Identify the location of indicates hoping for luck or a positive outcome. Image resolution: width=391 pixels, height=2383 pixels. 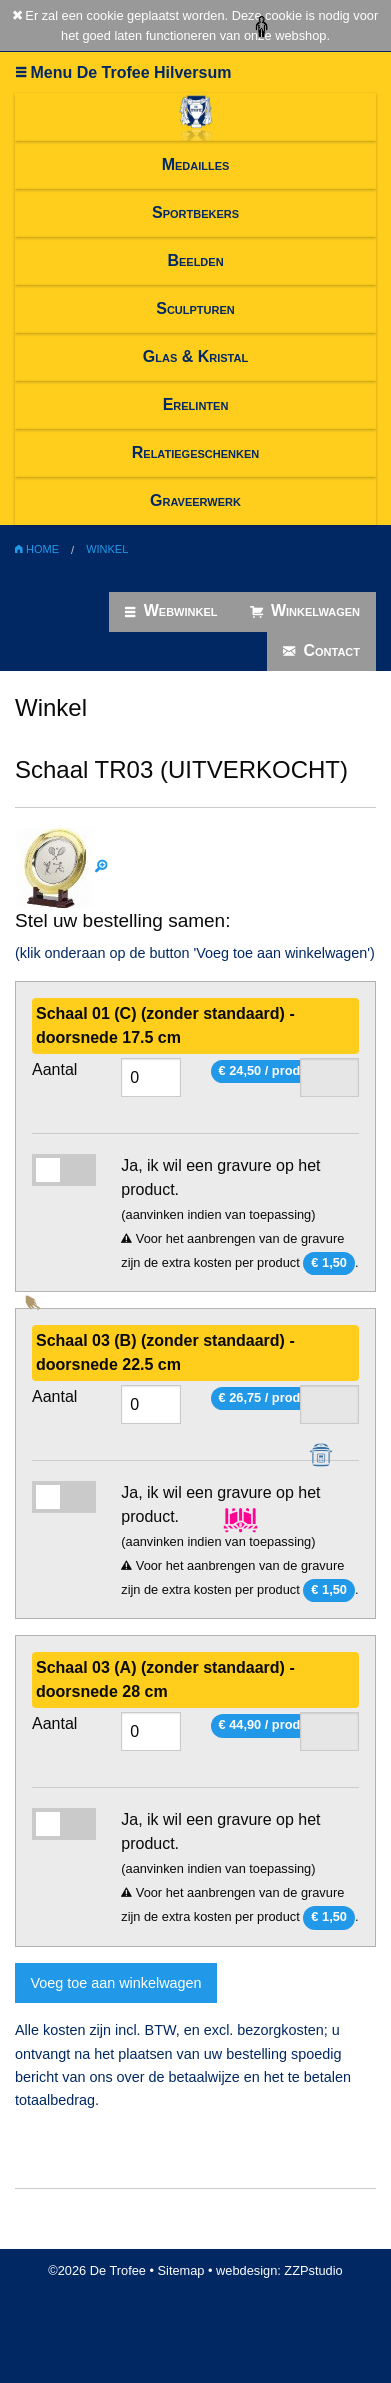
(33, 1303).